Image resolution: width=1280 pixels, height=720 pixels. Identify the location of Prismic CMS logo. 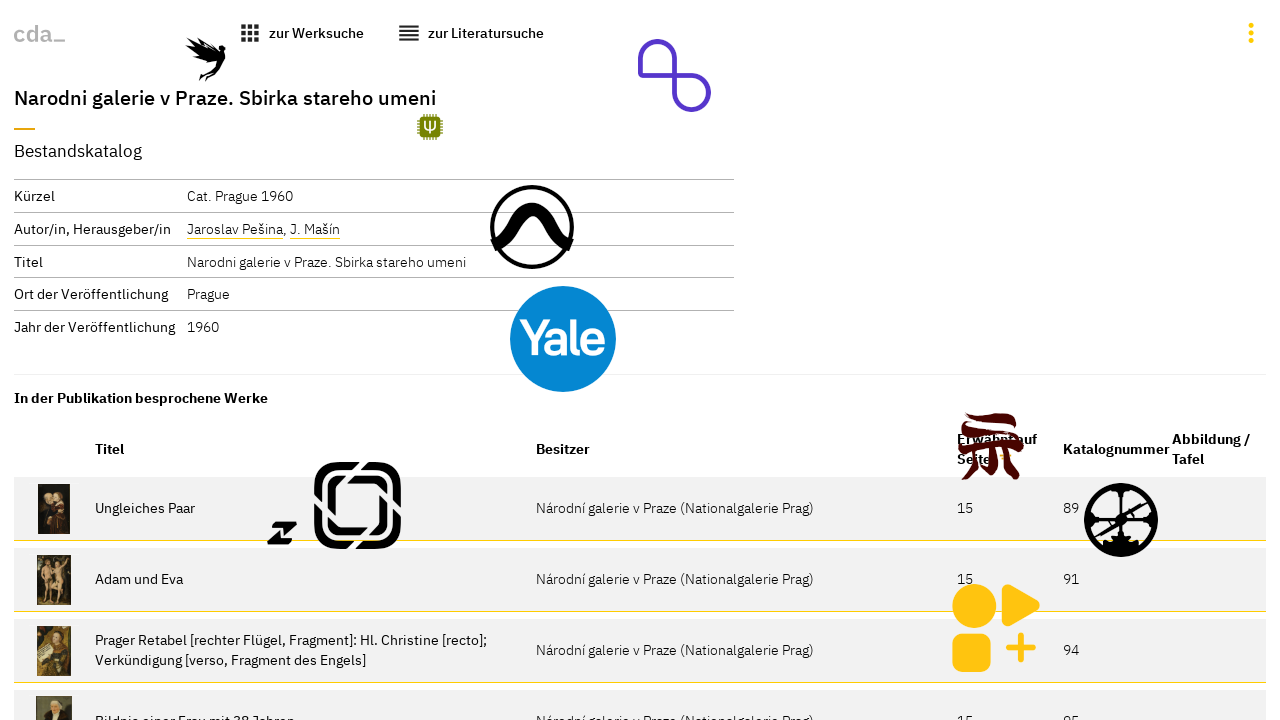
(357, 505).